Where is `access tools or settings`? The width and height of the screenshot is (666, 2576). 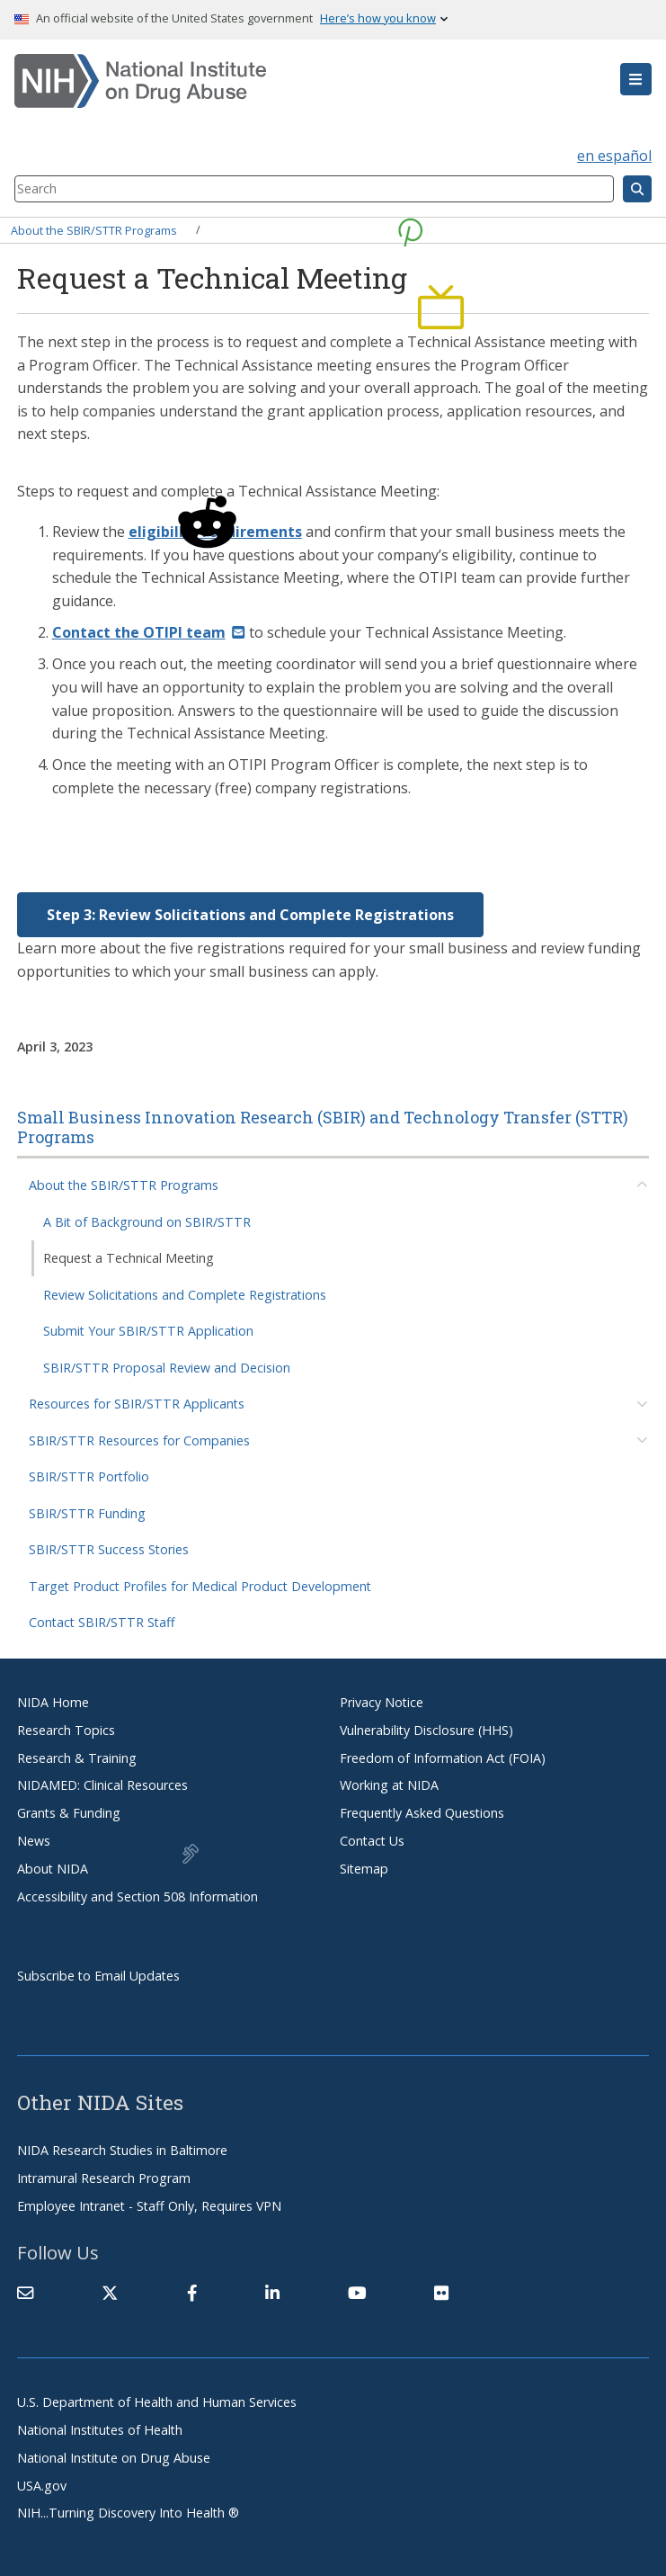
access tools or settings is located at coordinates (190, 1854).